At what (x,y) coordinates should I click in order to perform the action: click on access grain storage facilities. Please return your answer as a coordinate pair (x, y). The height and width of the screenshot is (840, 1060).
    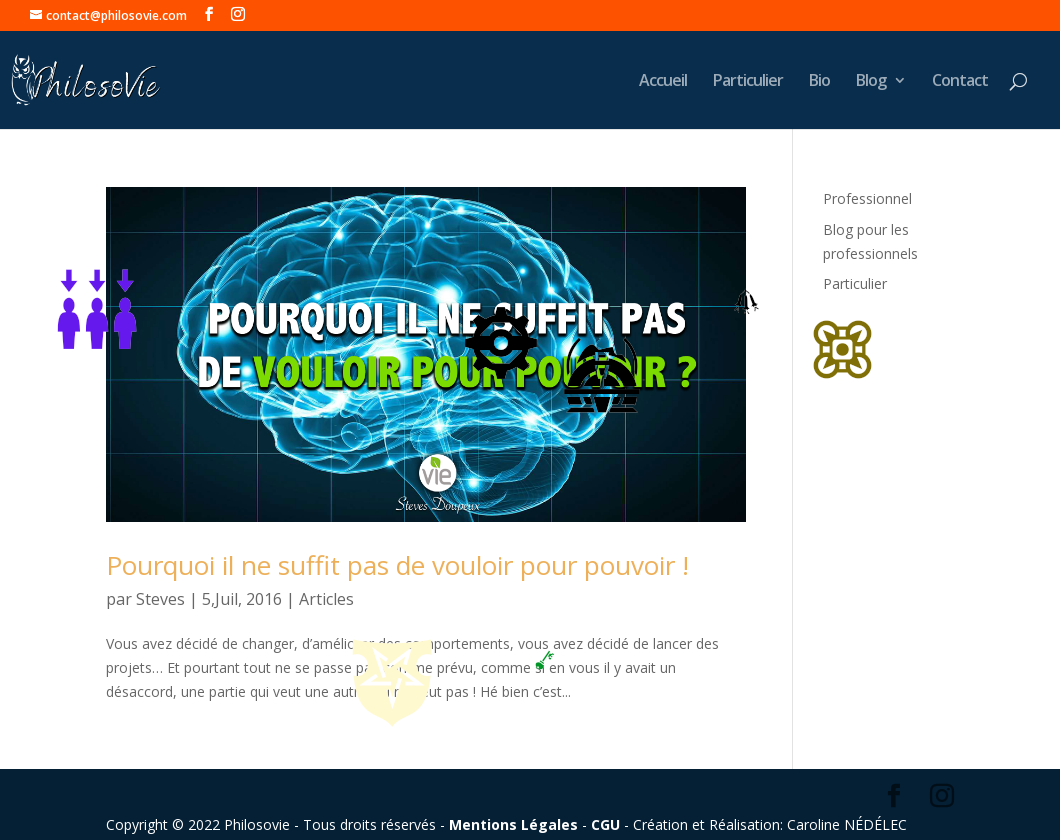
    Looking at the image, I should click on (602, 375).